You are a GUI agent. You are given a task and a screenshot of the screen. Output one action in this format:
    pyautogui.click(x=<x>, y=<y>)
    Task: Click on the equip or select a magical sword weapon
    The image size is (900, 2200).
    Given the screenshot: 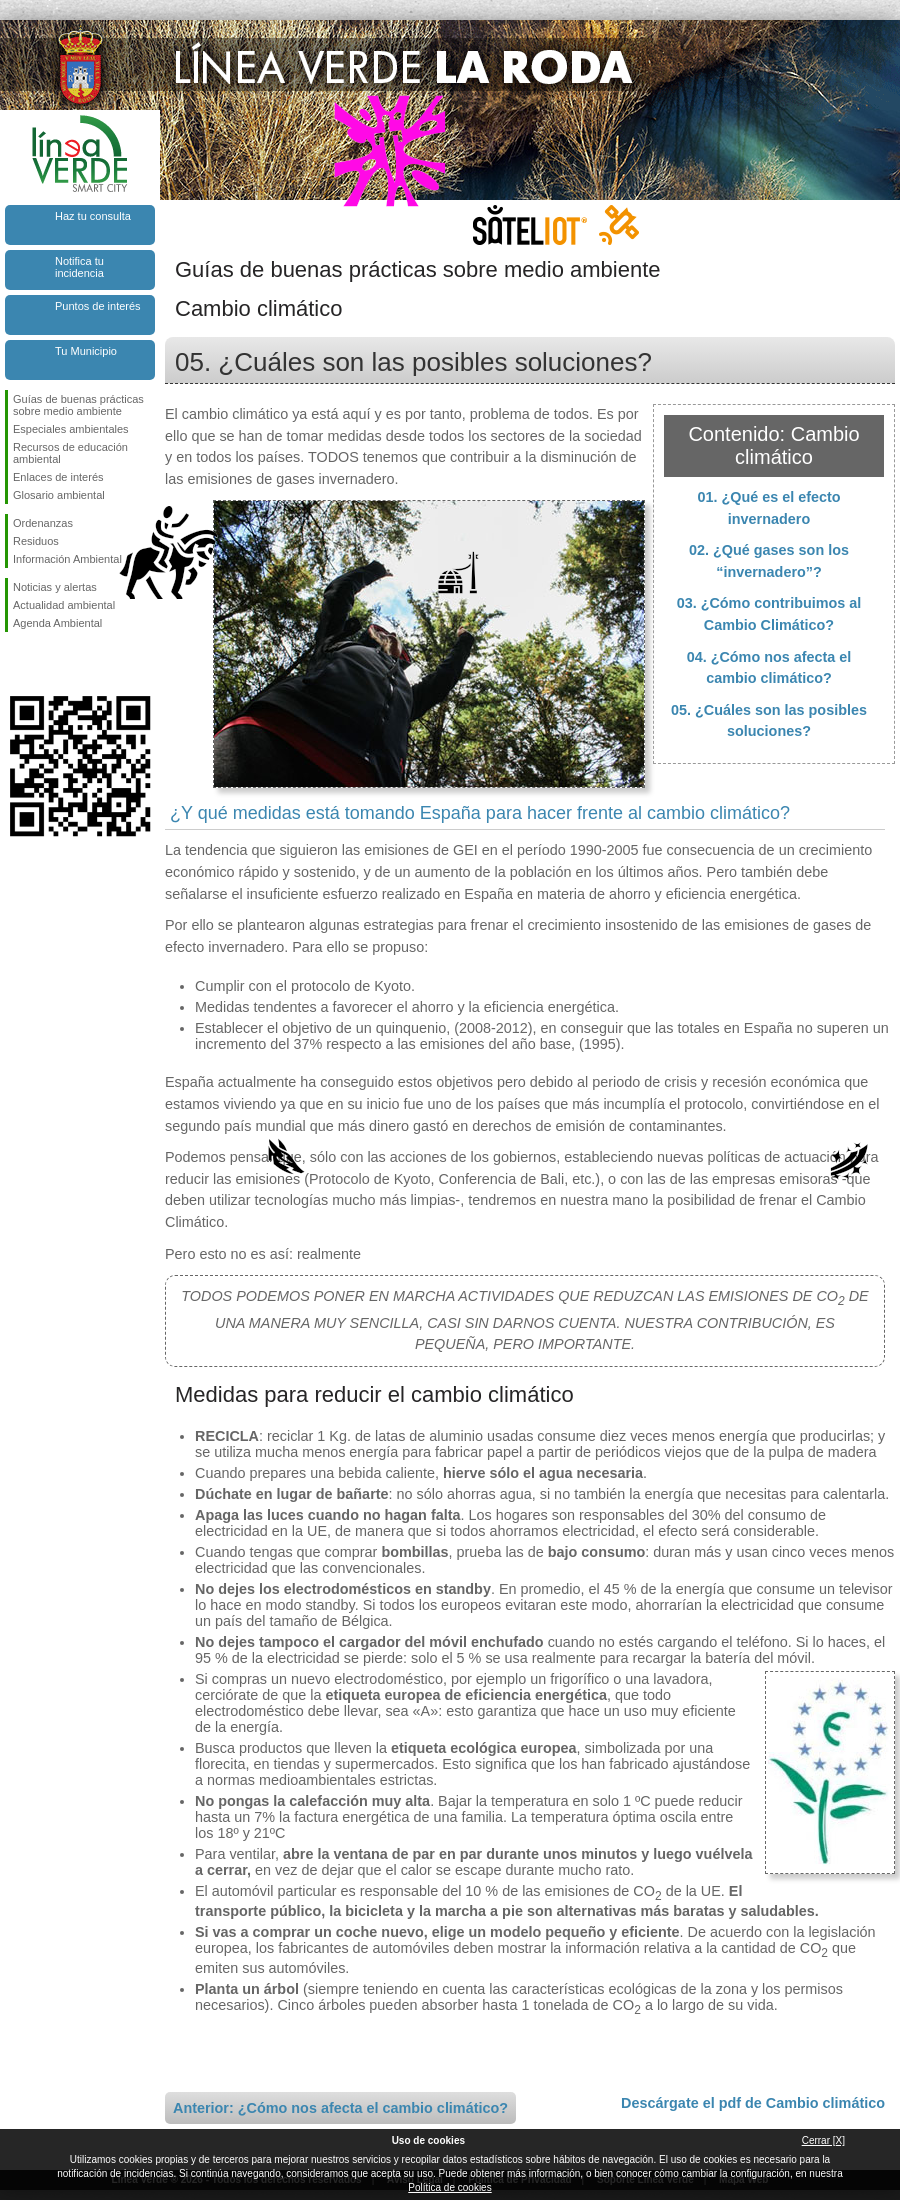 What is the action you would take?
    pyautogui.click(x=849, y=1161)
    